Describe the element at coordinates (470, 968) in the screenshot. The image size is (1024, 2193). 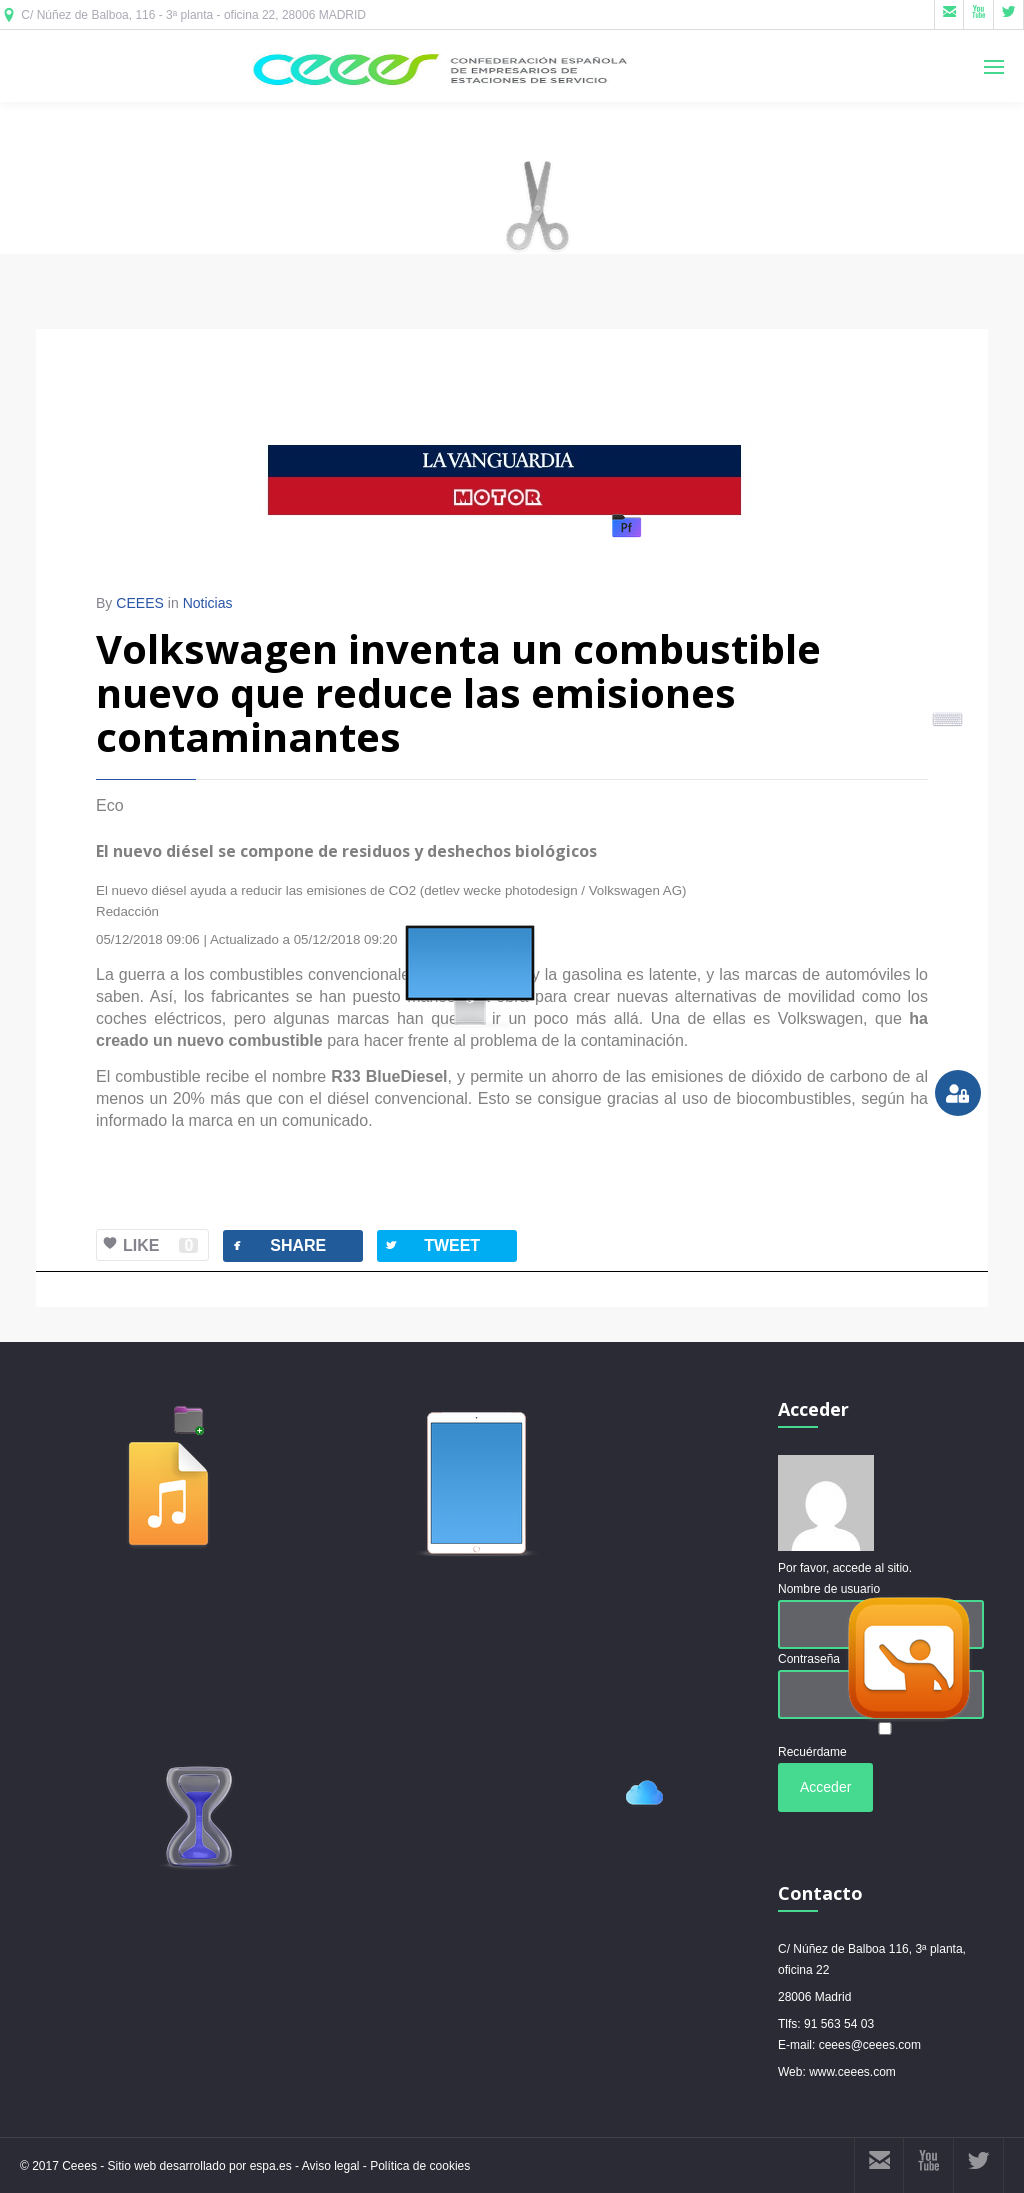
I see `apple studio display monitor` at that location.